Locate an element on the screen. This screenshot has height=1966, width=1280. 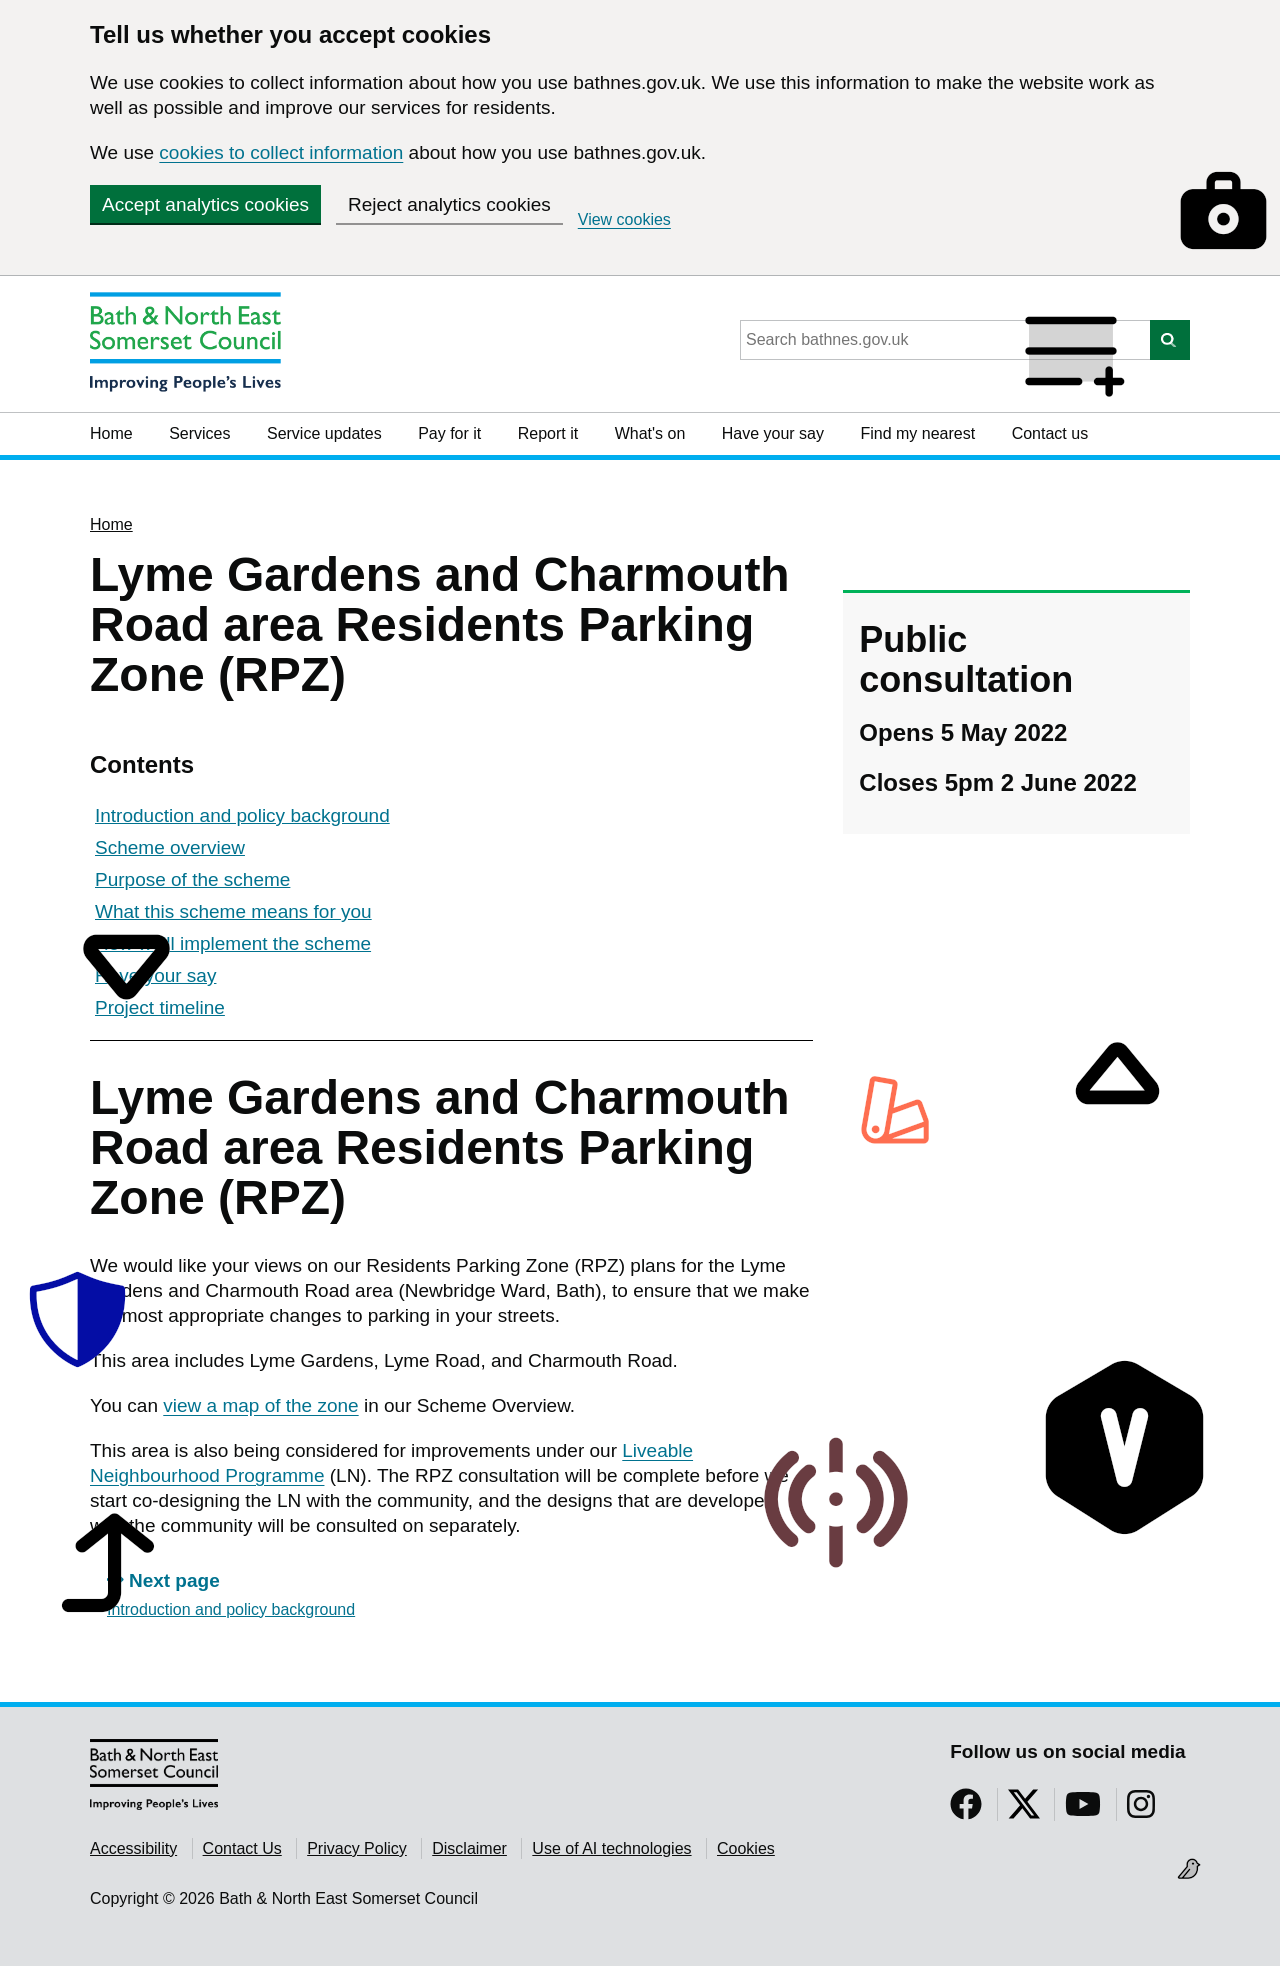
scroll to top of page is located at coordinates (1117, 1076).